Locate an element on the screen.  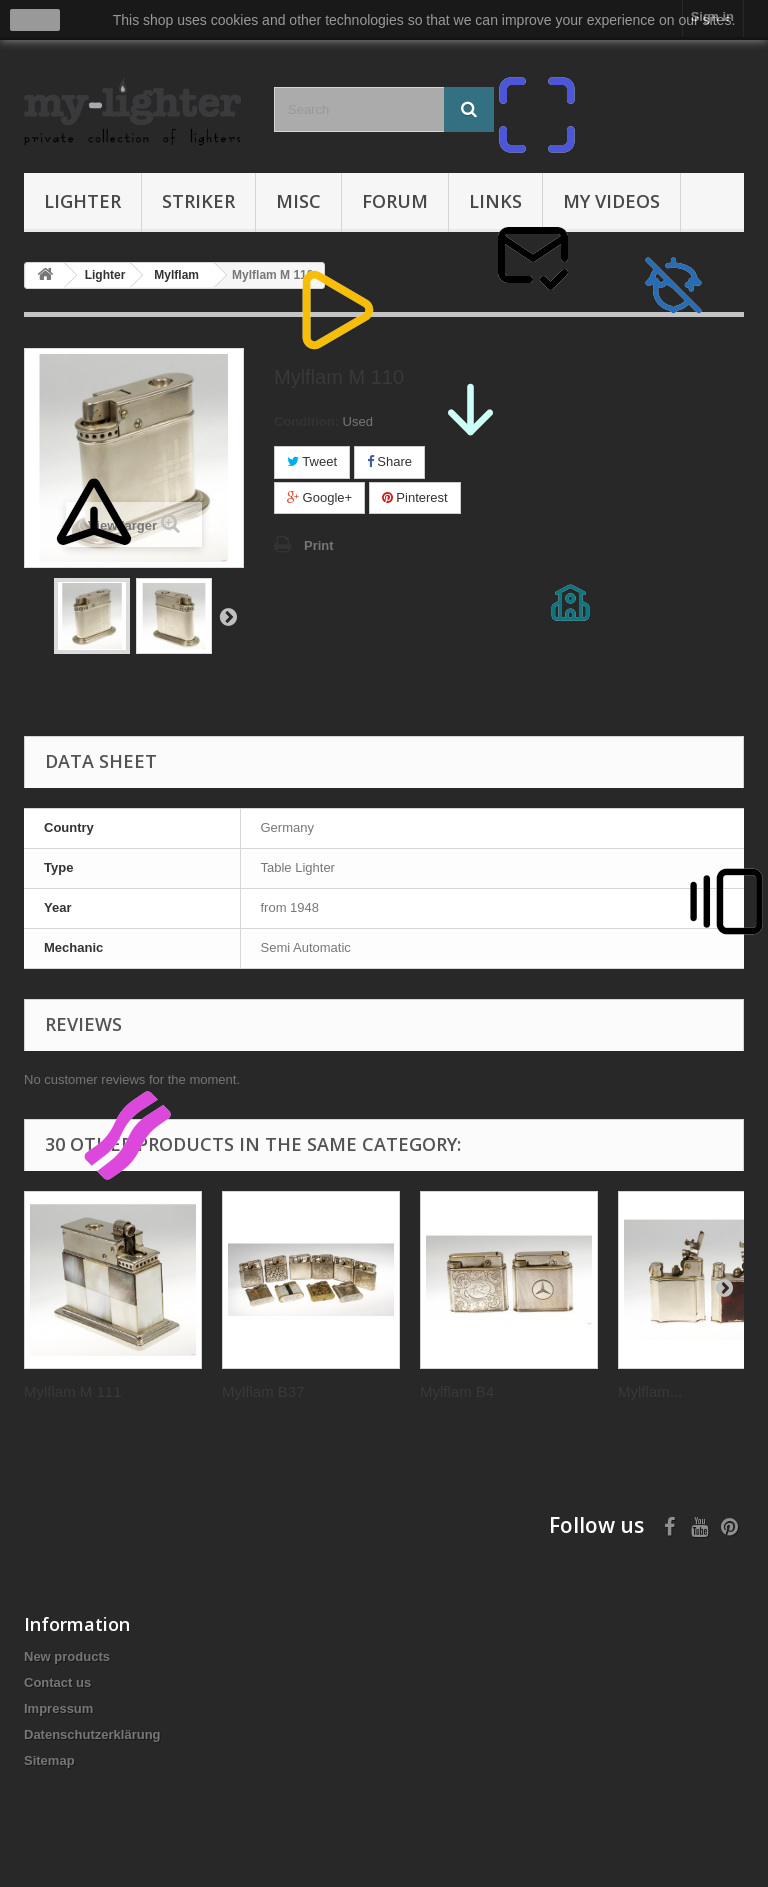
expand to full screen mode is located at coordinates (537, 115).